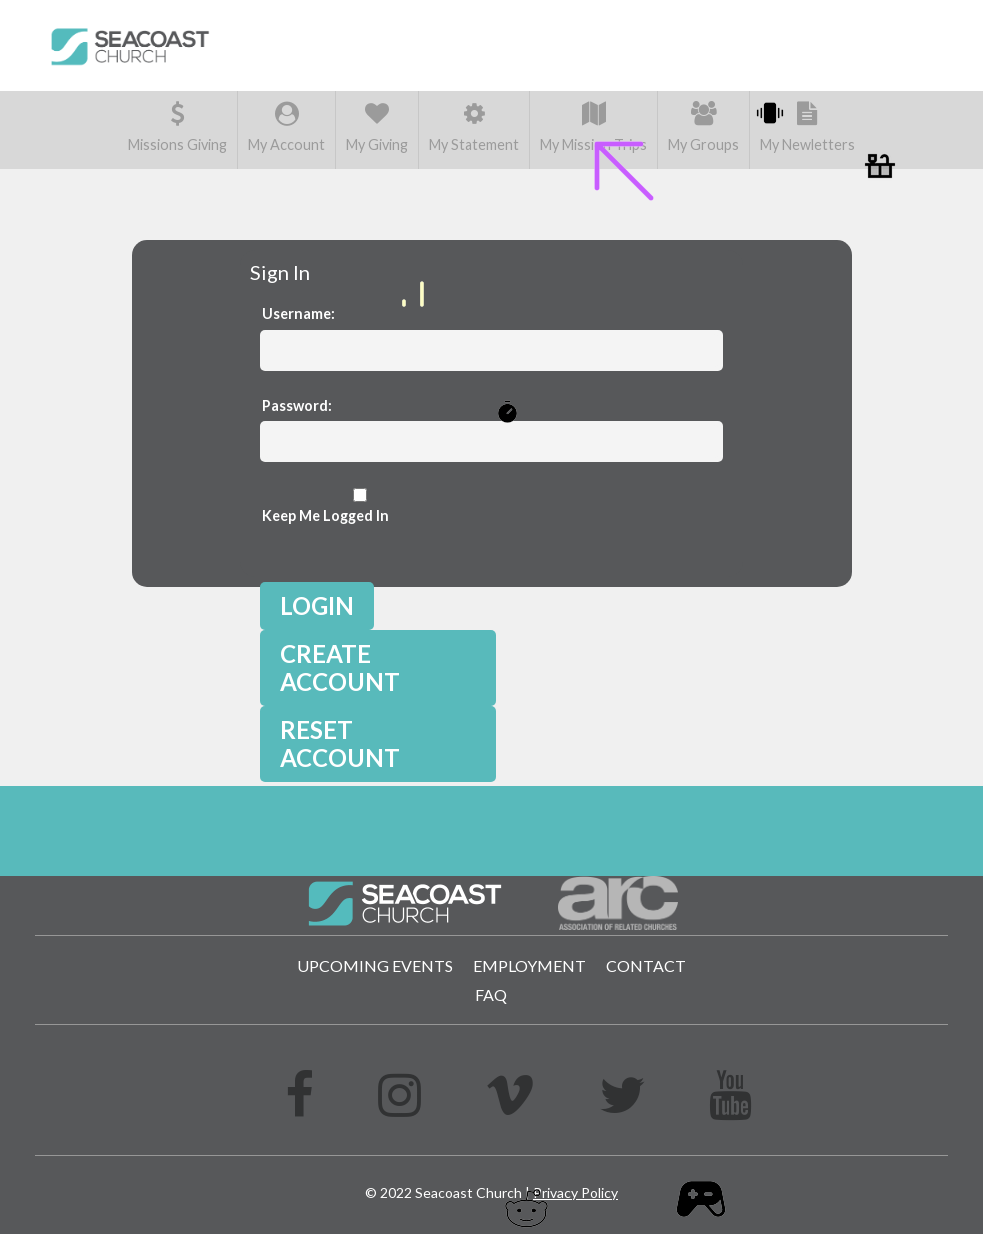 This screenshot has height=1234, width=983. What do you see at coordinates (507, 412) in the screenshot?
I see `set a countdown timer` at bounding box center [507, 412].